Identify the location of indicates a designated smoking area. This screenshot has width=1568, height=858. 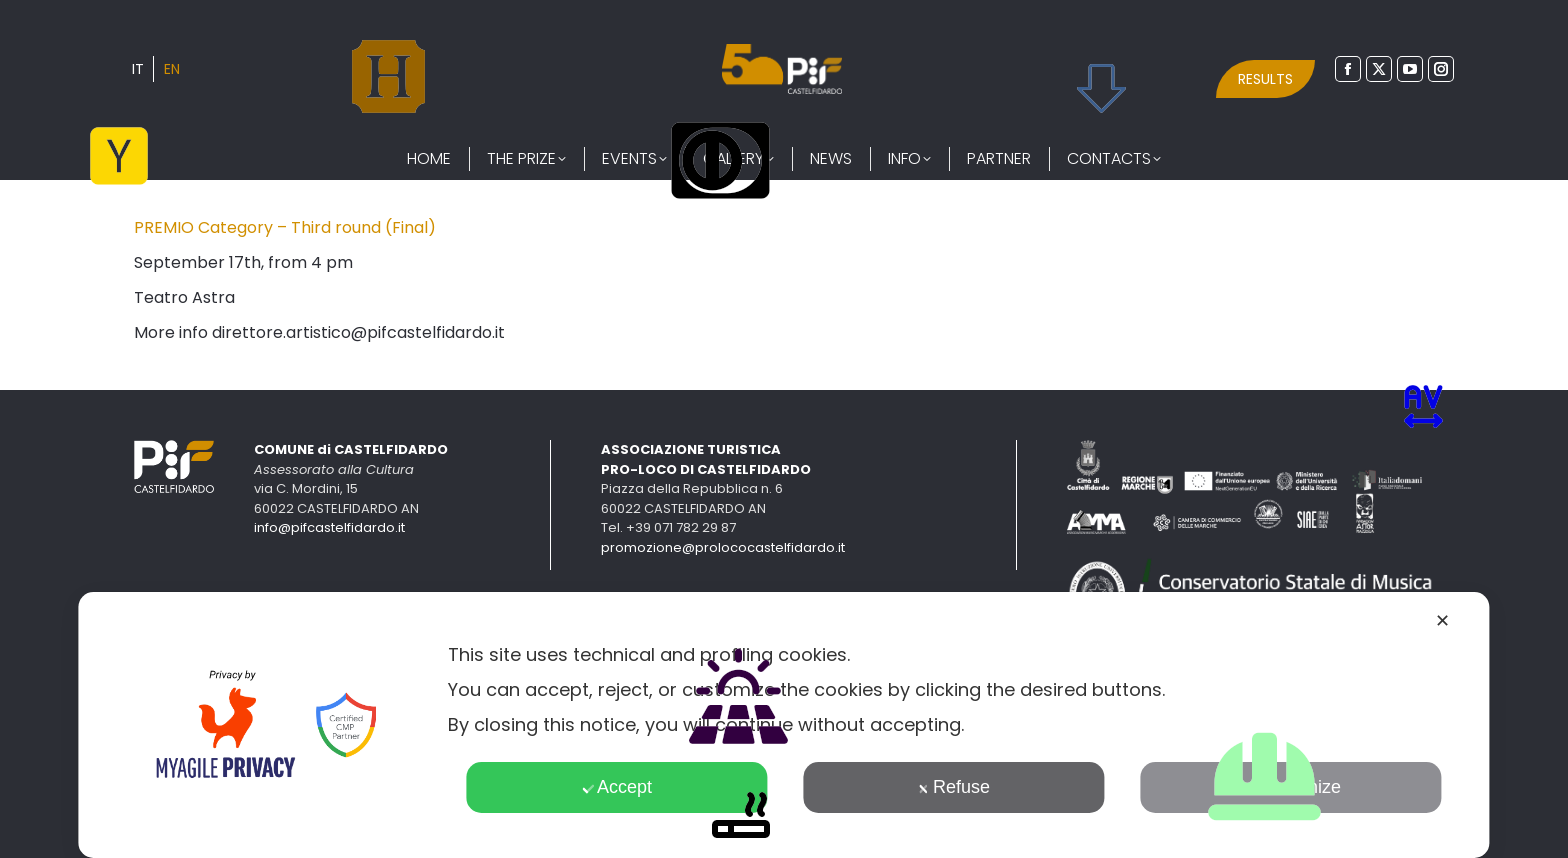
(741, 821).